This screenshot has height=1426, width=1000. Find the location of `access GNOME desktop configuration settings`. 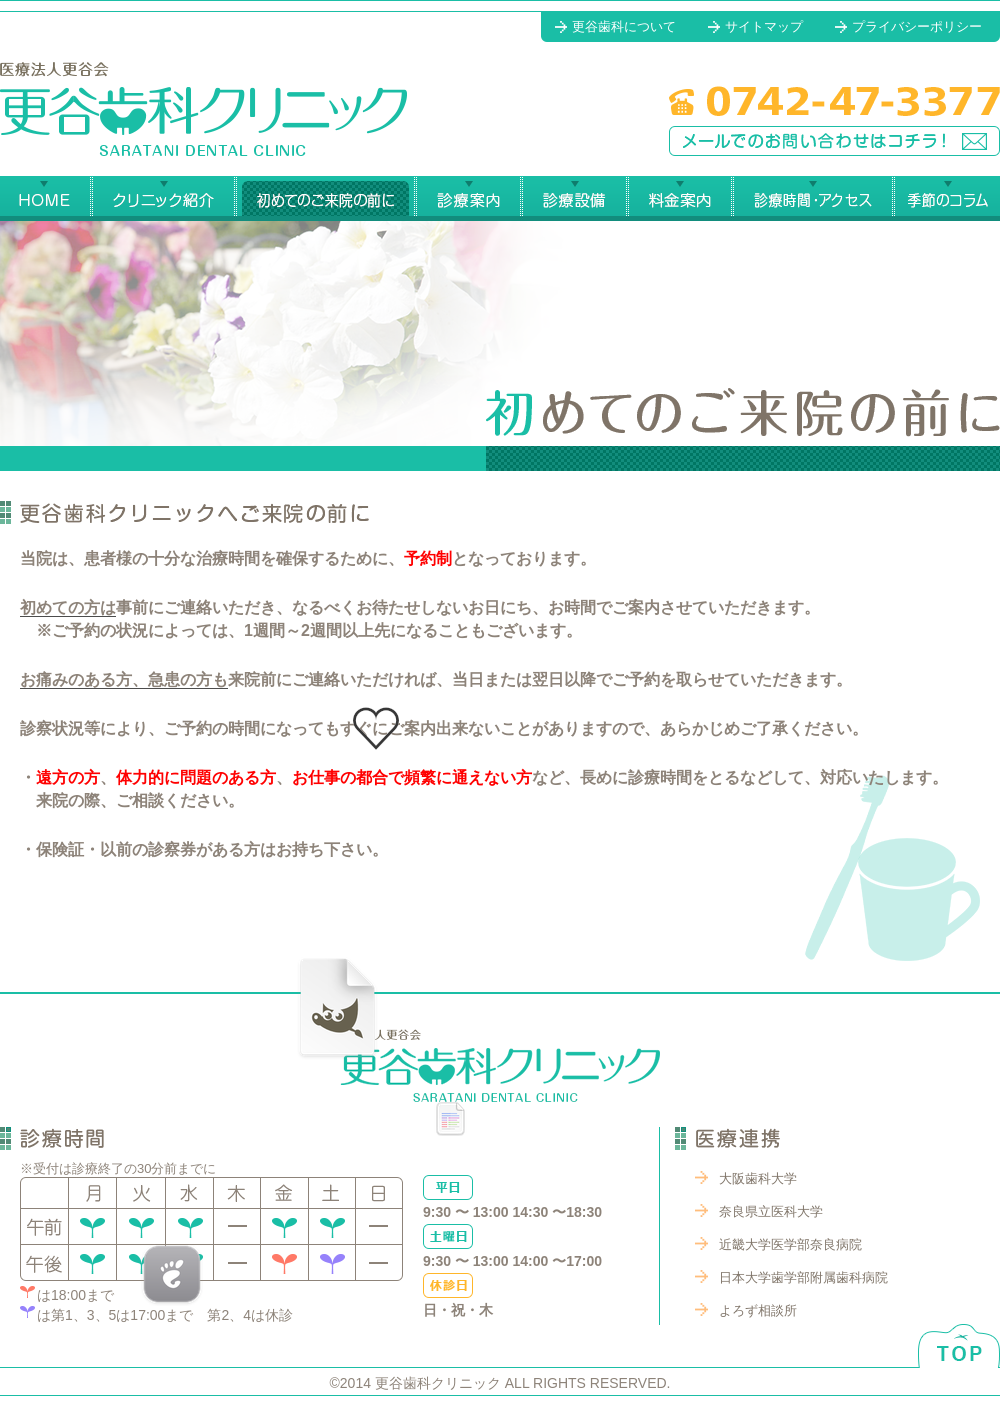

access GNOME desktop configuration settings is located at coordinates (172, 1275).